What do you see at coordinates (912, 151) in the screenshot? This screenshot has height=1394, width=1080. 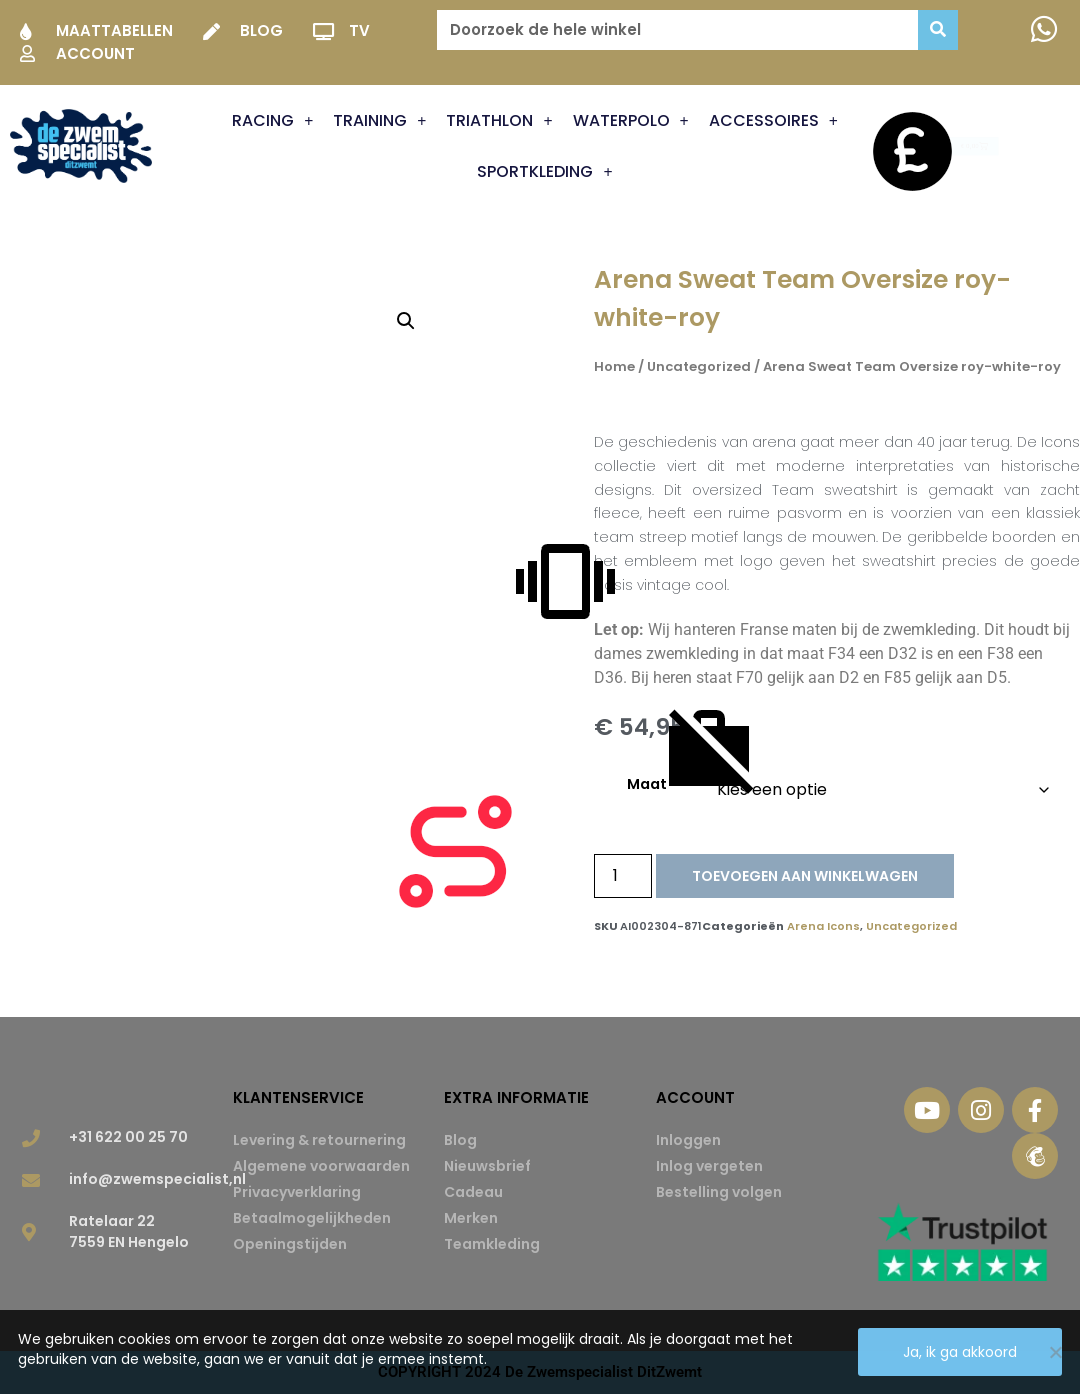 I see `view amount in British pounds` at bounding box center [912, 151].